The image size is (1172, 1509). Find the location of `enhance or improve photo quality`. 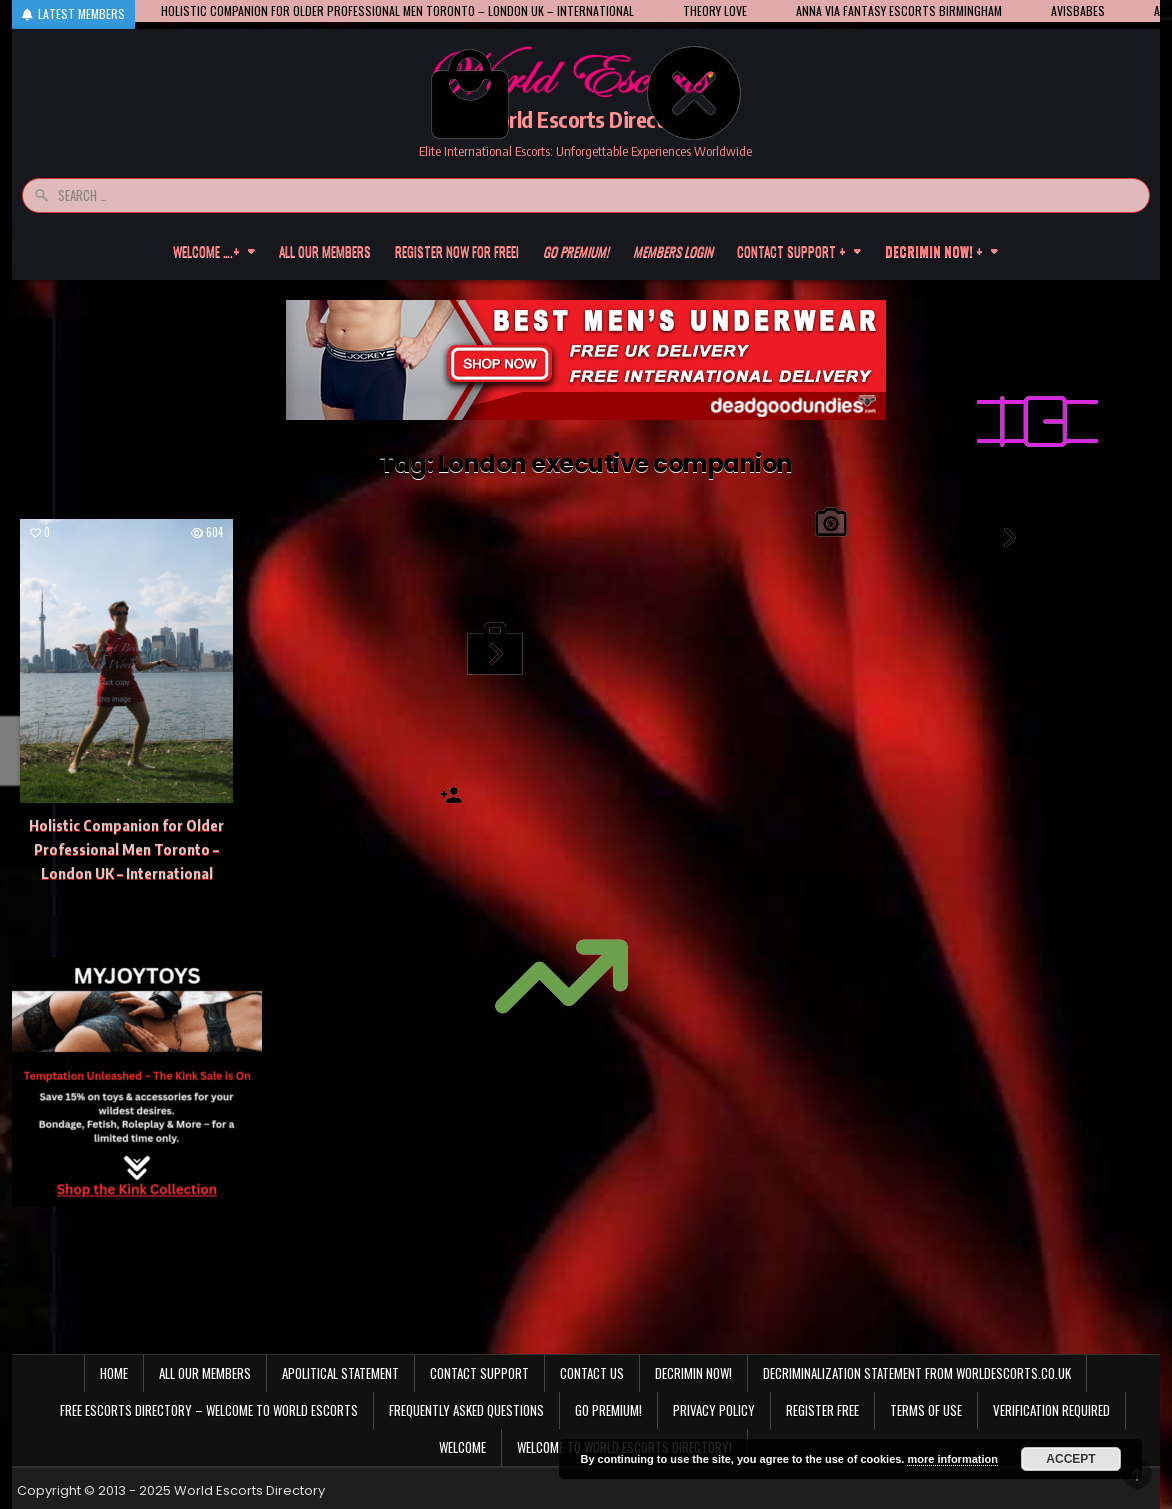

enhance or improve photo quality is located at coordinates (831, 522).